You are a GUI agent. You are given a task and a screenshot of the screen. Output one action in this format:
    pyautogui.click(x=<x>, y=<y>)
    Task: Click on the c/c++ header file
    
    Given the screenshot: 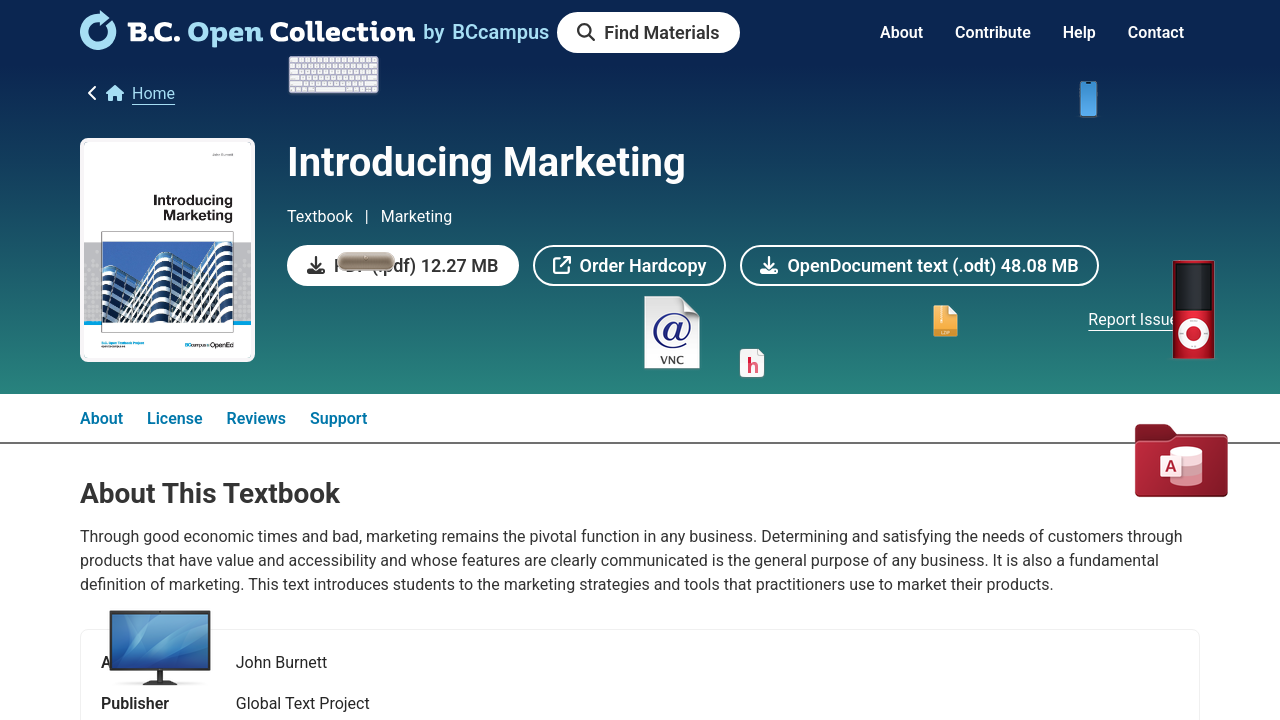 What is the action you would take?
    pyautogui.click(x=752, y=363)
    